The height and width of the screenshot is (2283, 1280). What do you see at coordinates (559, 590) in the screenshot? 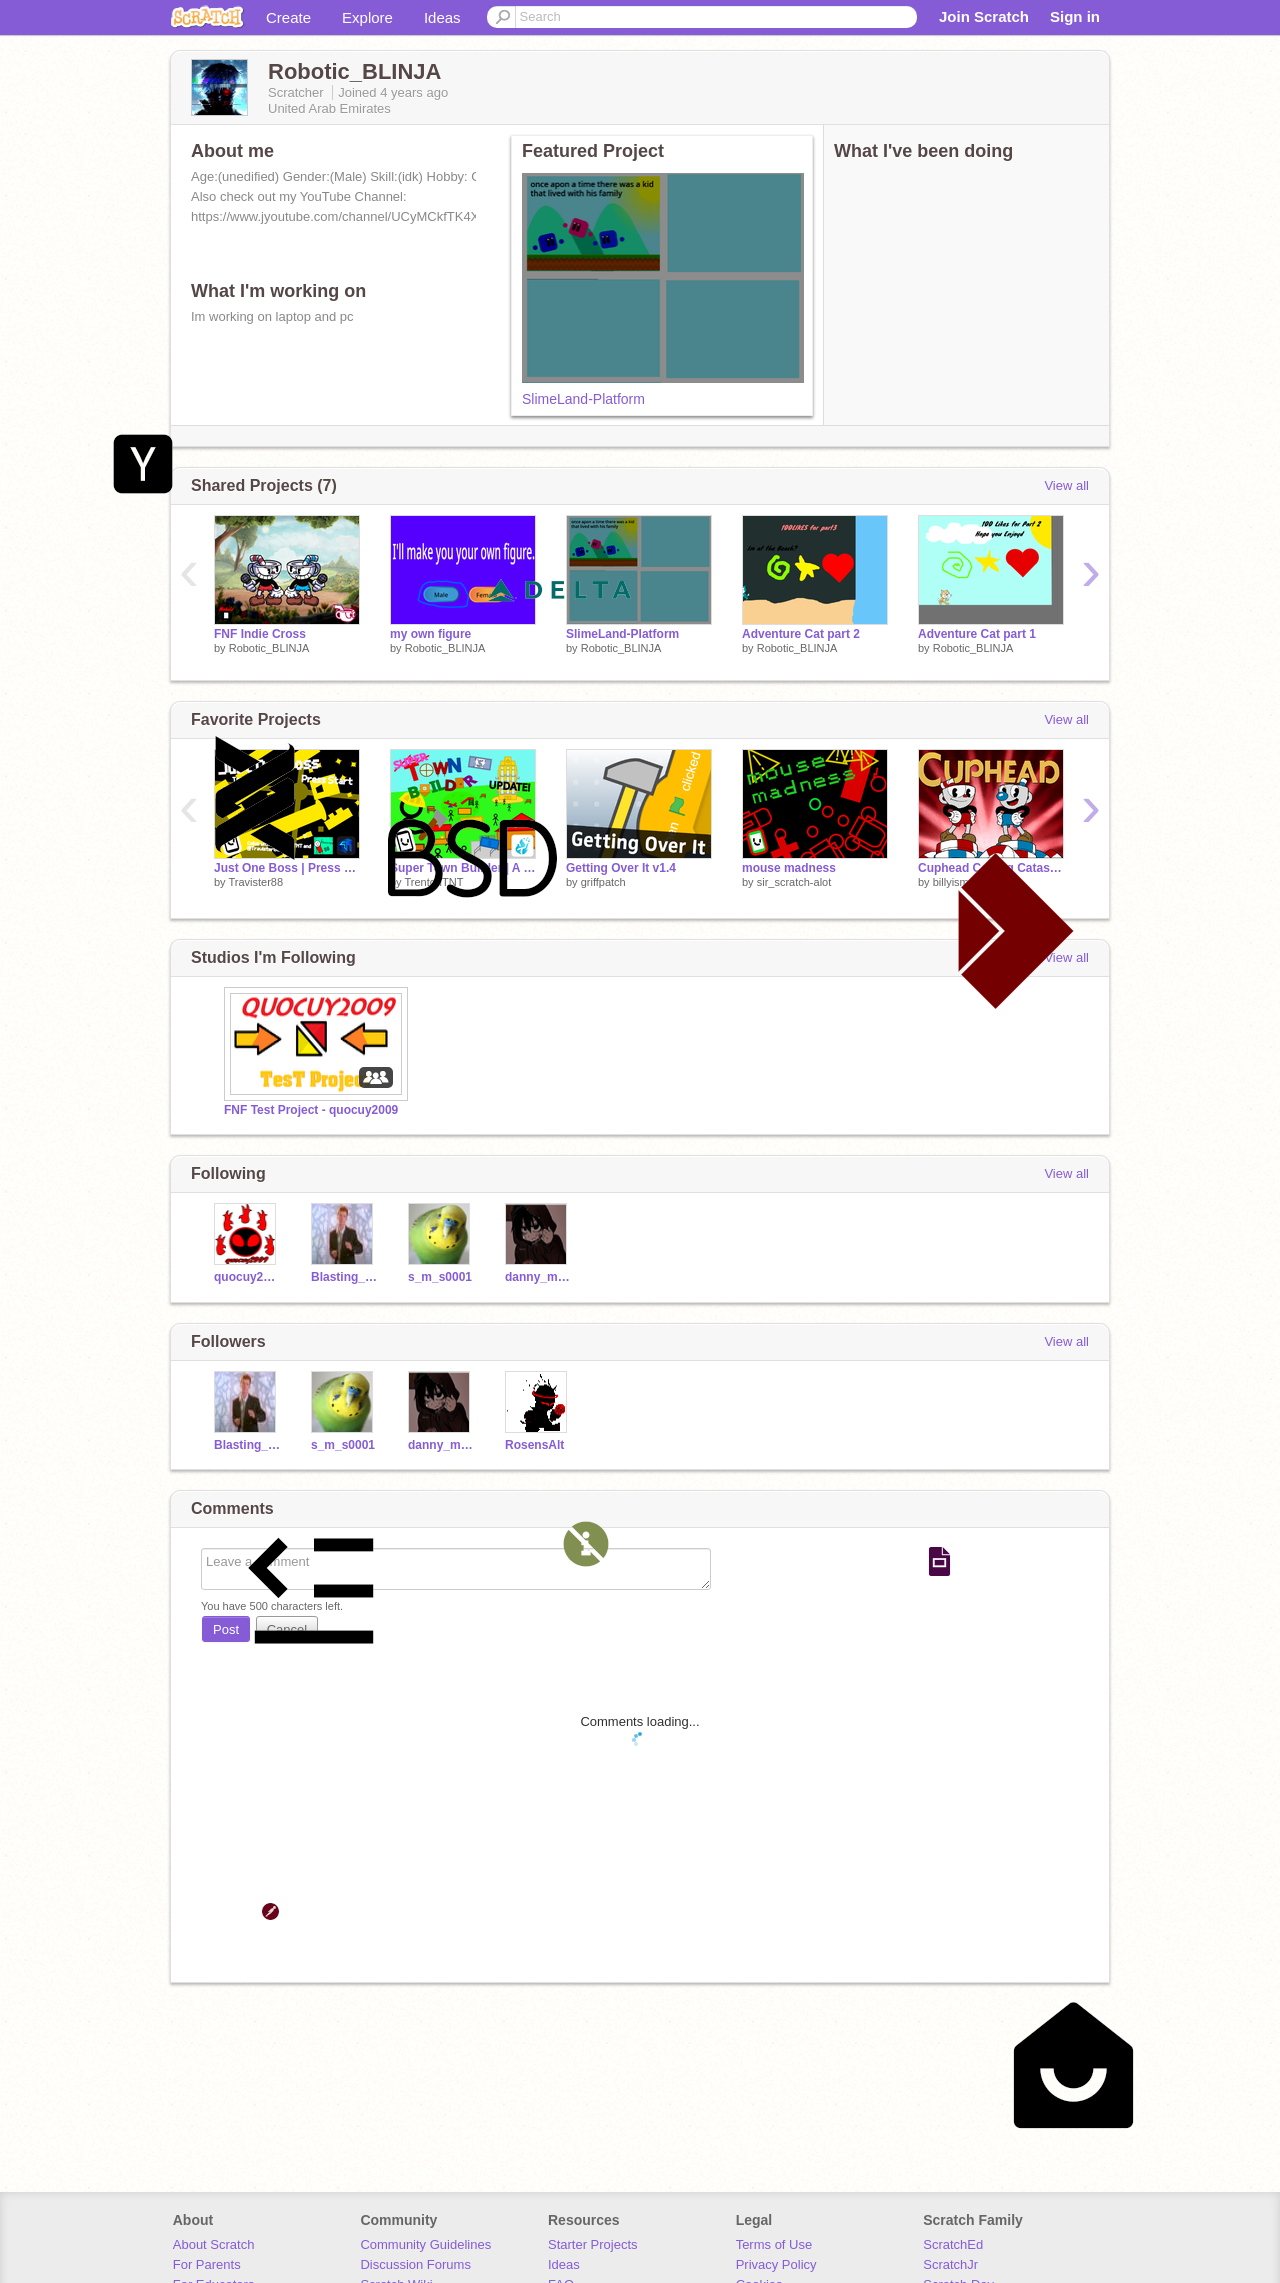
I see `open the Delta Air Lines app` at bounding box center [559, 590].